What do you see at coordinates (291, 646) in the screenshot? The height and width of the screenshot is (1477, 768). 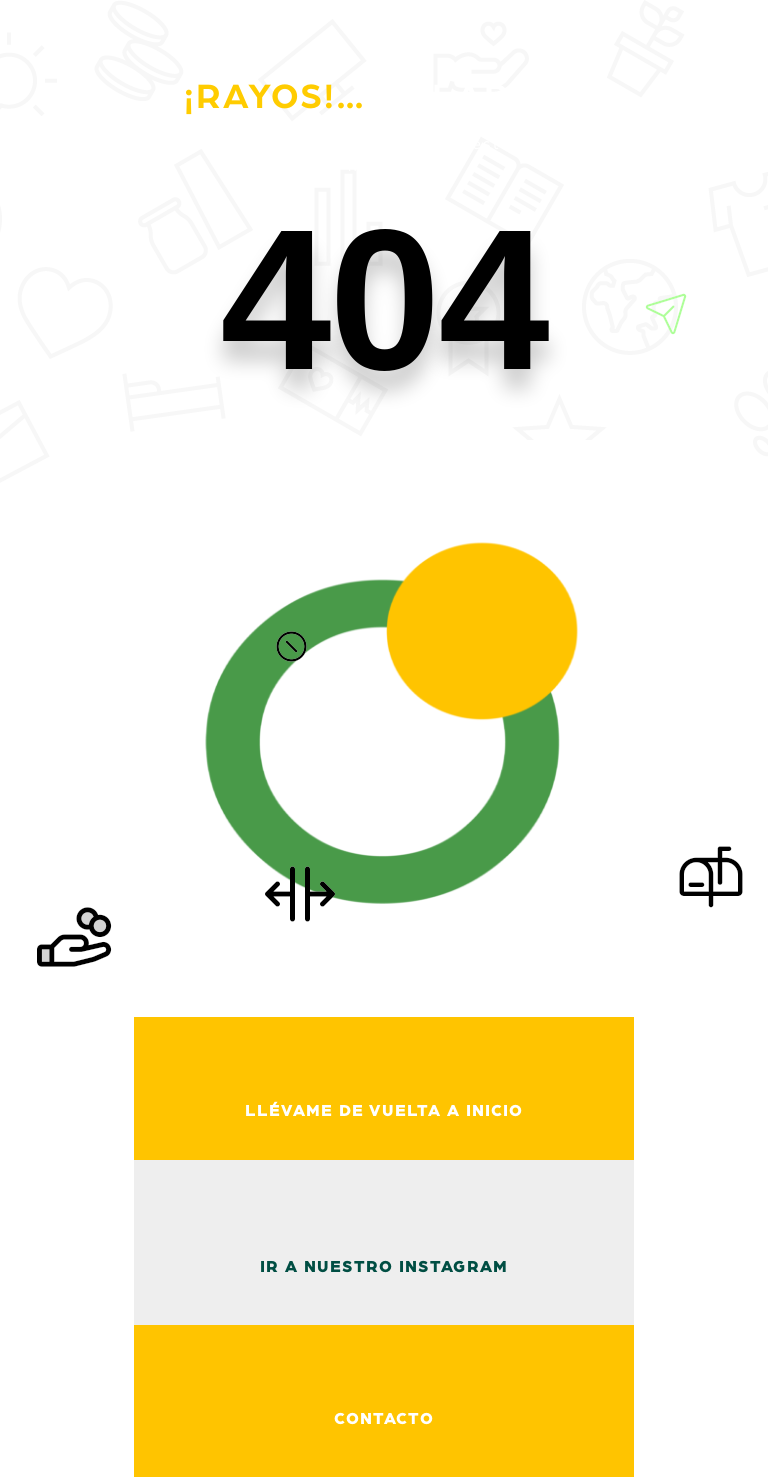 I see `indicates a prohibited or restricted action` at bounding box center [291, 646].